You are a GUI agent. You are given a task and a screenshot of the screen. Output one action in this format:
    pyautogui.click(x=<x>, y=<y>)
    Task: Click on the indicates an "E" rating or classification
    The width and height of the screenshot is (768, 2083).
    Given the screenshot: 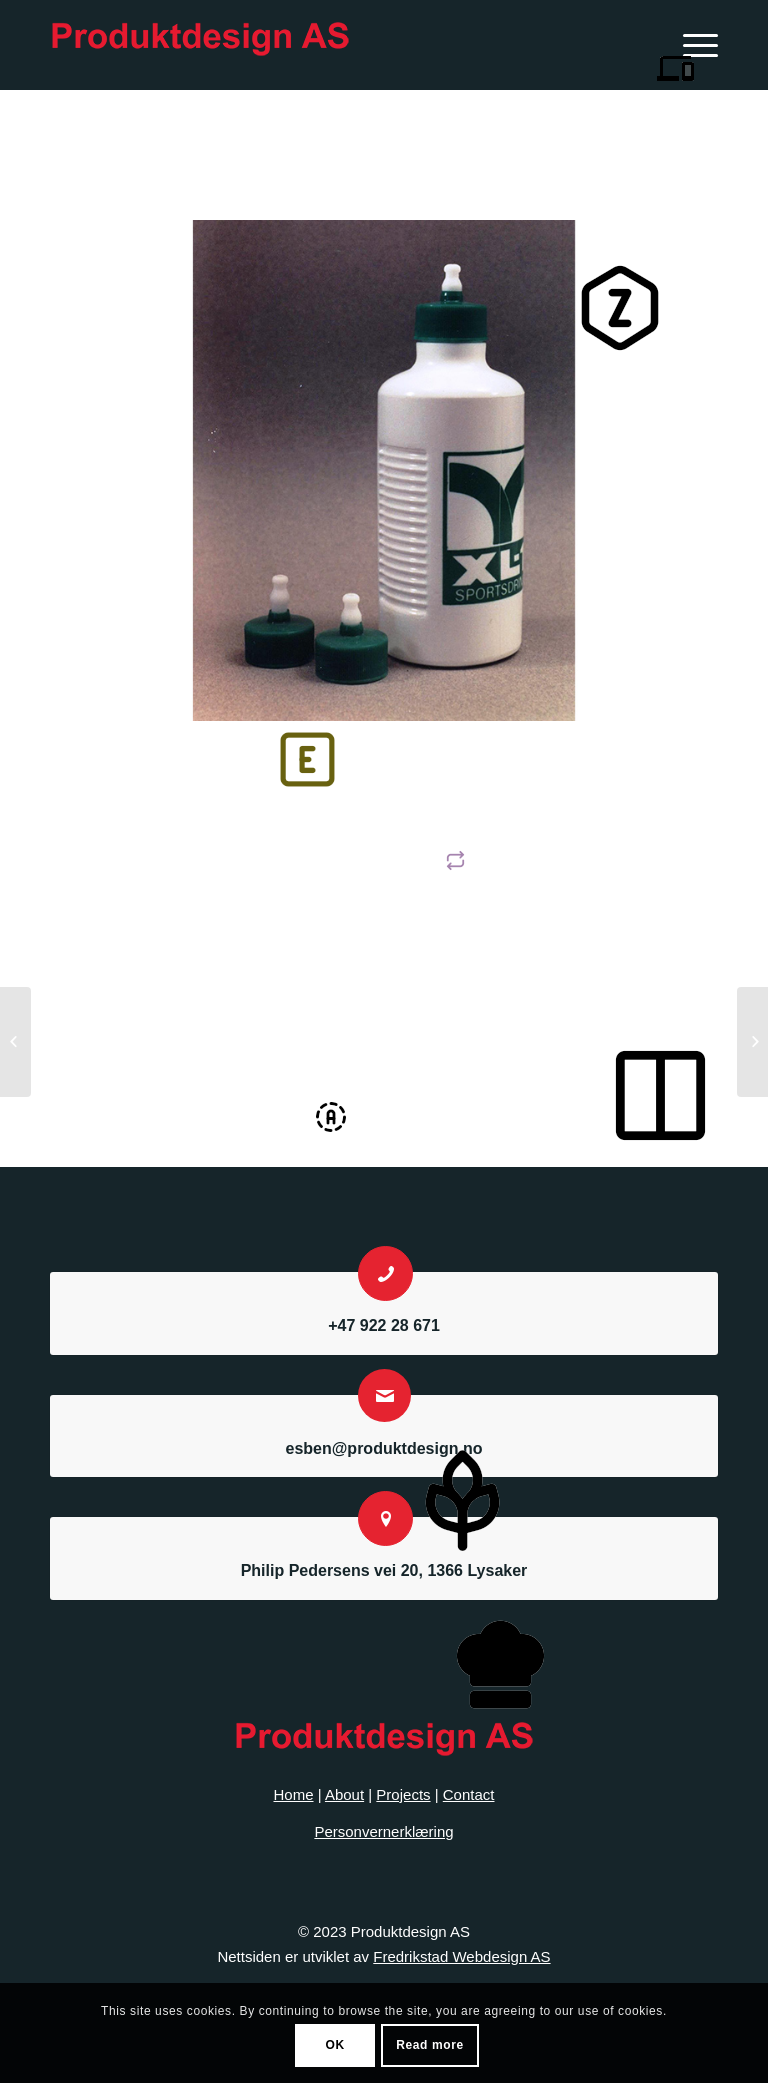 What is the action you would take?
    pyautogui.click(x=307, y=759)
    